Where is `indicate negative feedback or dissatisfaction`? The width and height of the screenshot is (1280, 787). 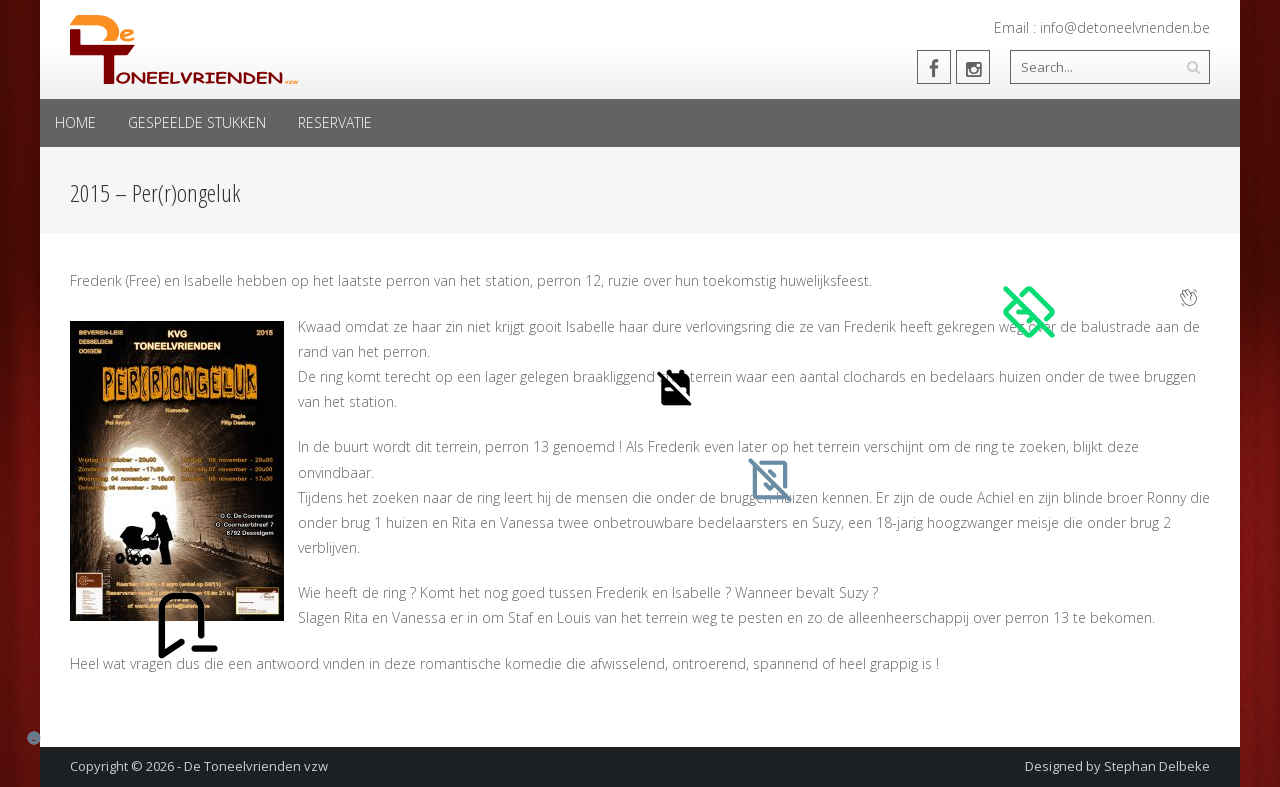
indicate negative feedback or dissatisfaction is located at coordinates (34, 738).